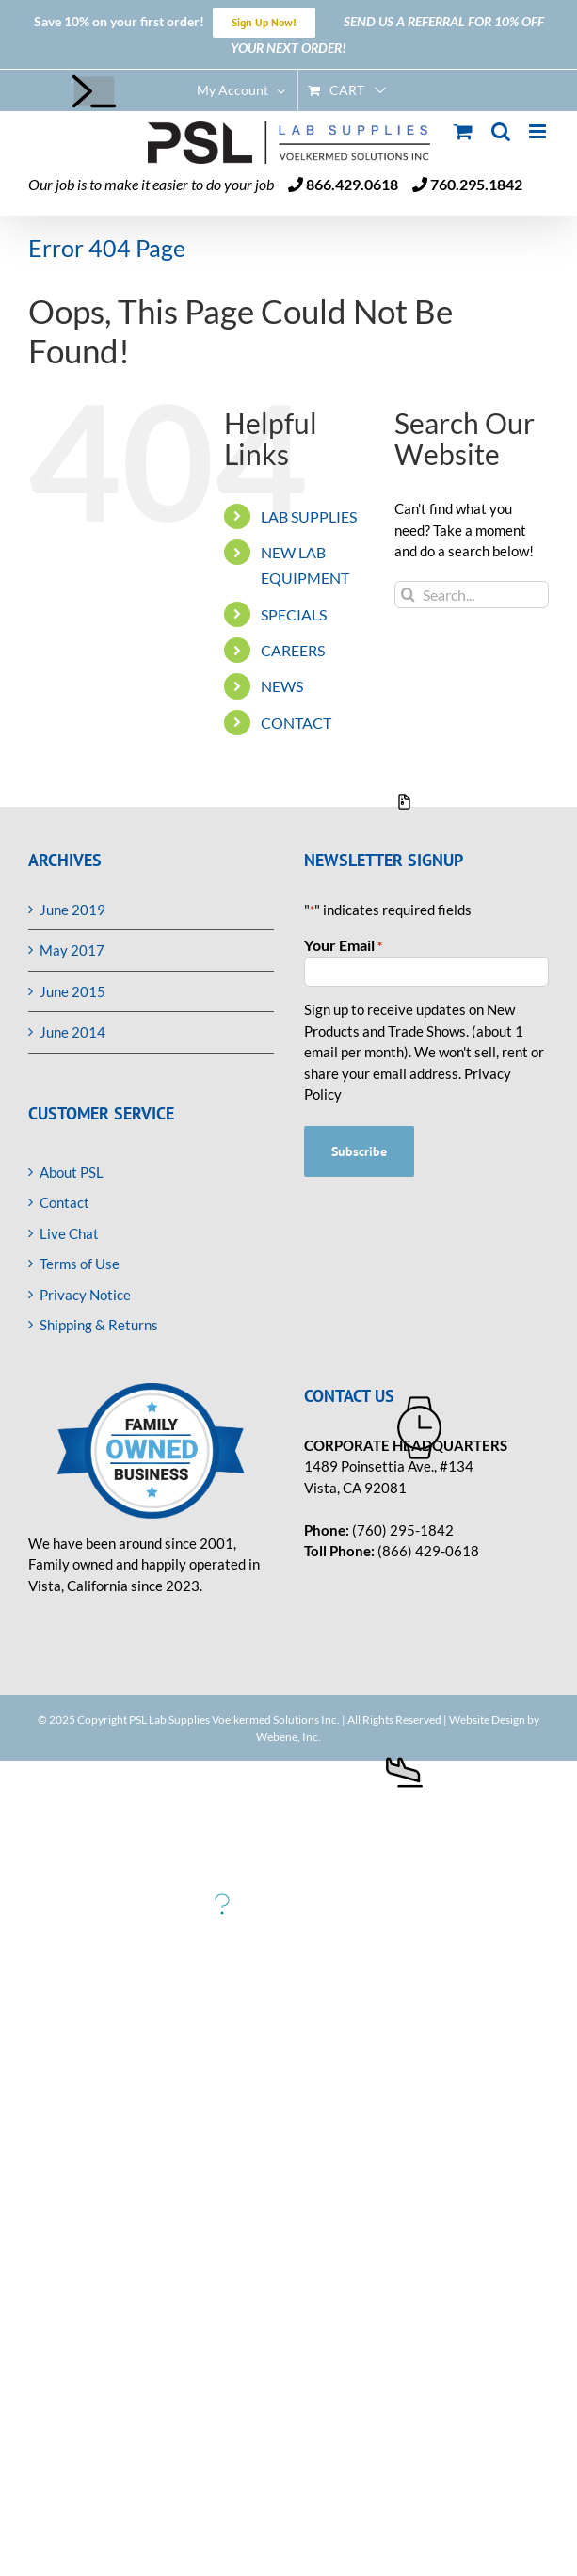 Image resolution: width=577 pixels, height=2576 pixels. What do you see at coordinates (404, 801) in the screenshot?
I see `compress or zip files` at bounding box center [404, 801].